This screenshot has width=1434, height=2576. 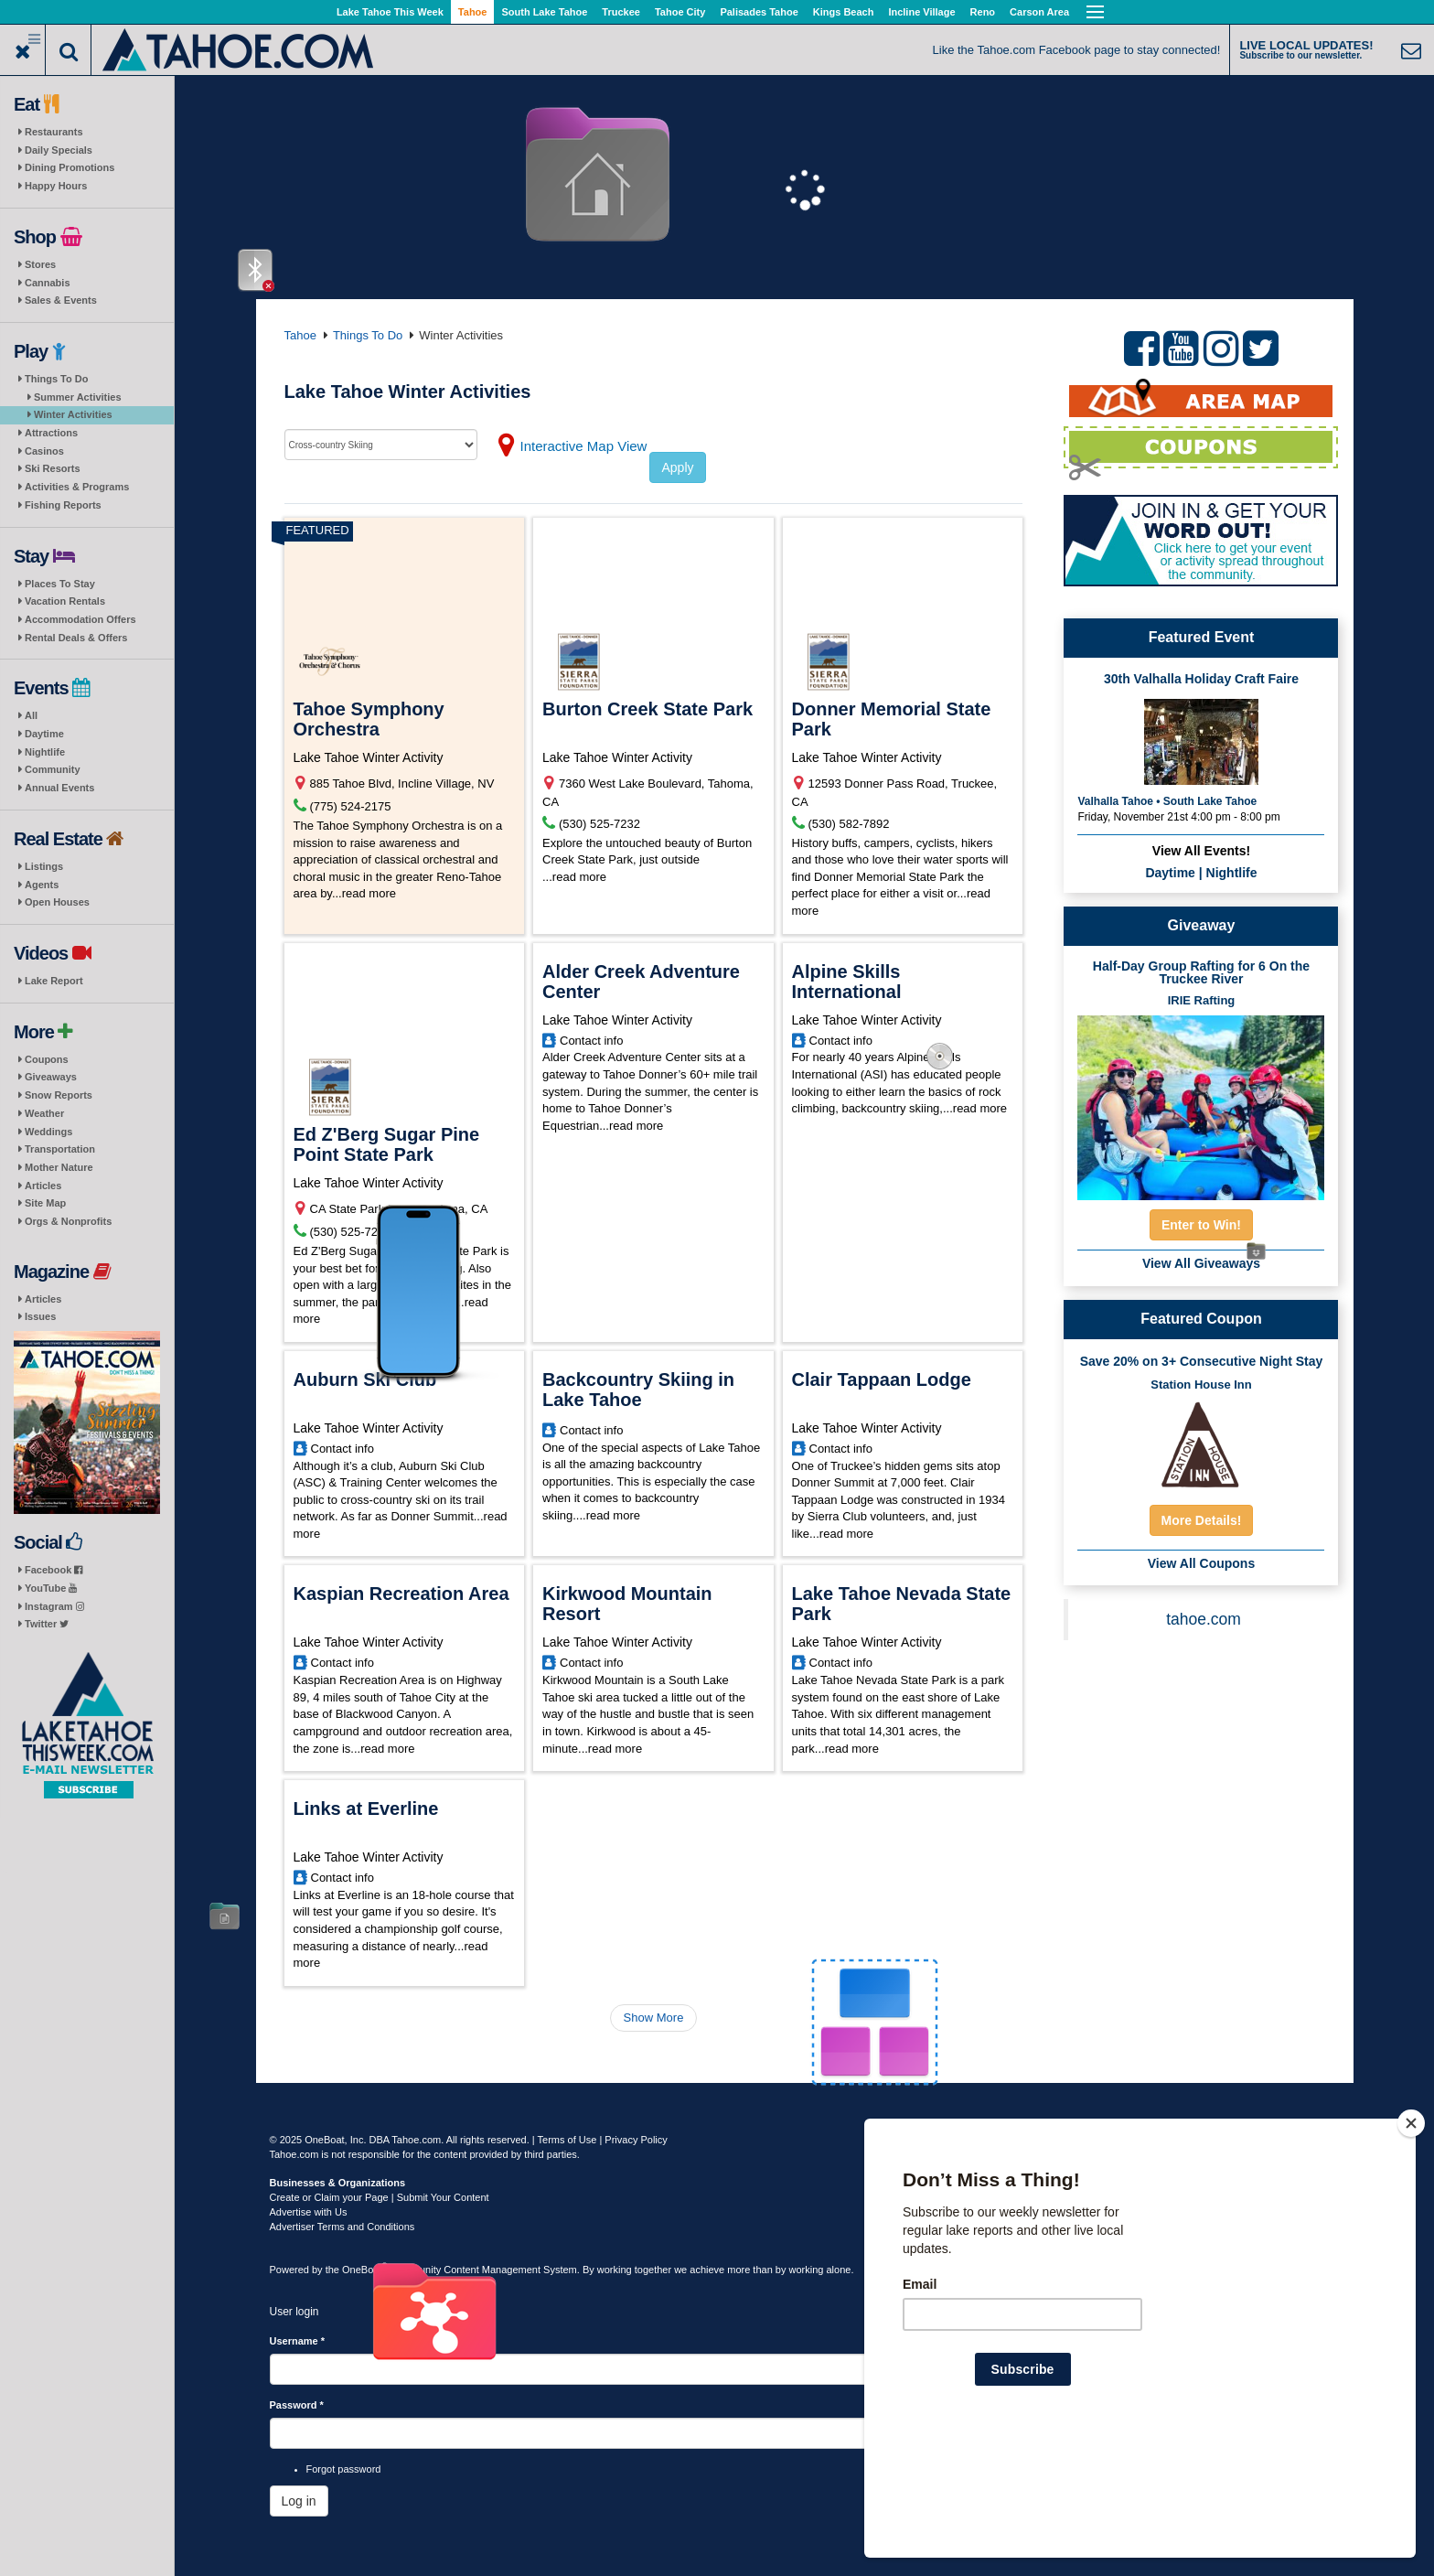 What do you see at coordinates (418, 1293) in the screenshot?
I see `iPhone 15 Pro device icon` at bounding box center [418, 1293].